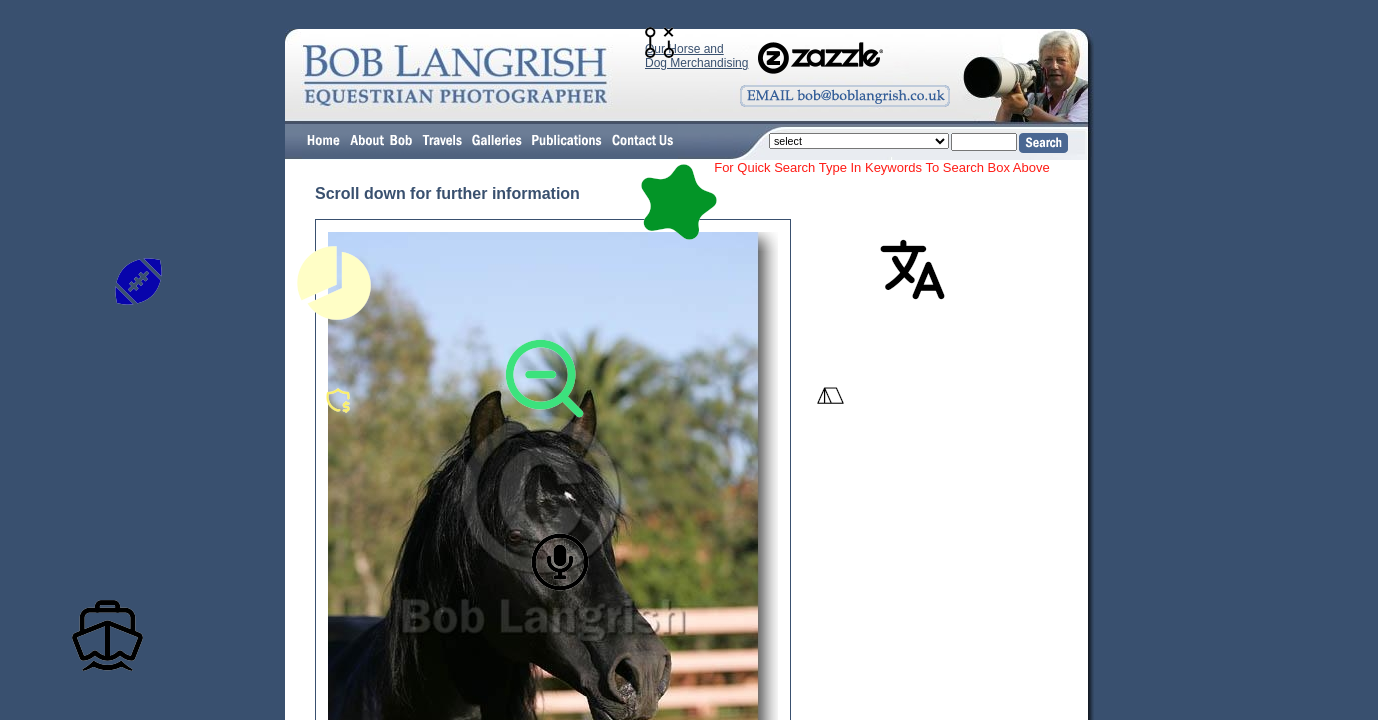 The height and width of the screenshot is (720, 1378). What do you see at coordinates (544, 378) in the screenshot?
I see `zoom out to see more content` at bounding box center [544, 378].